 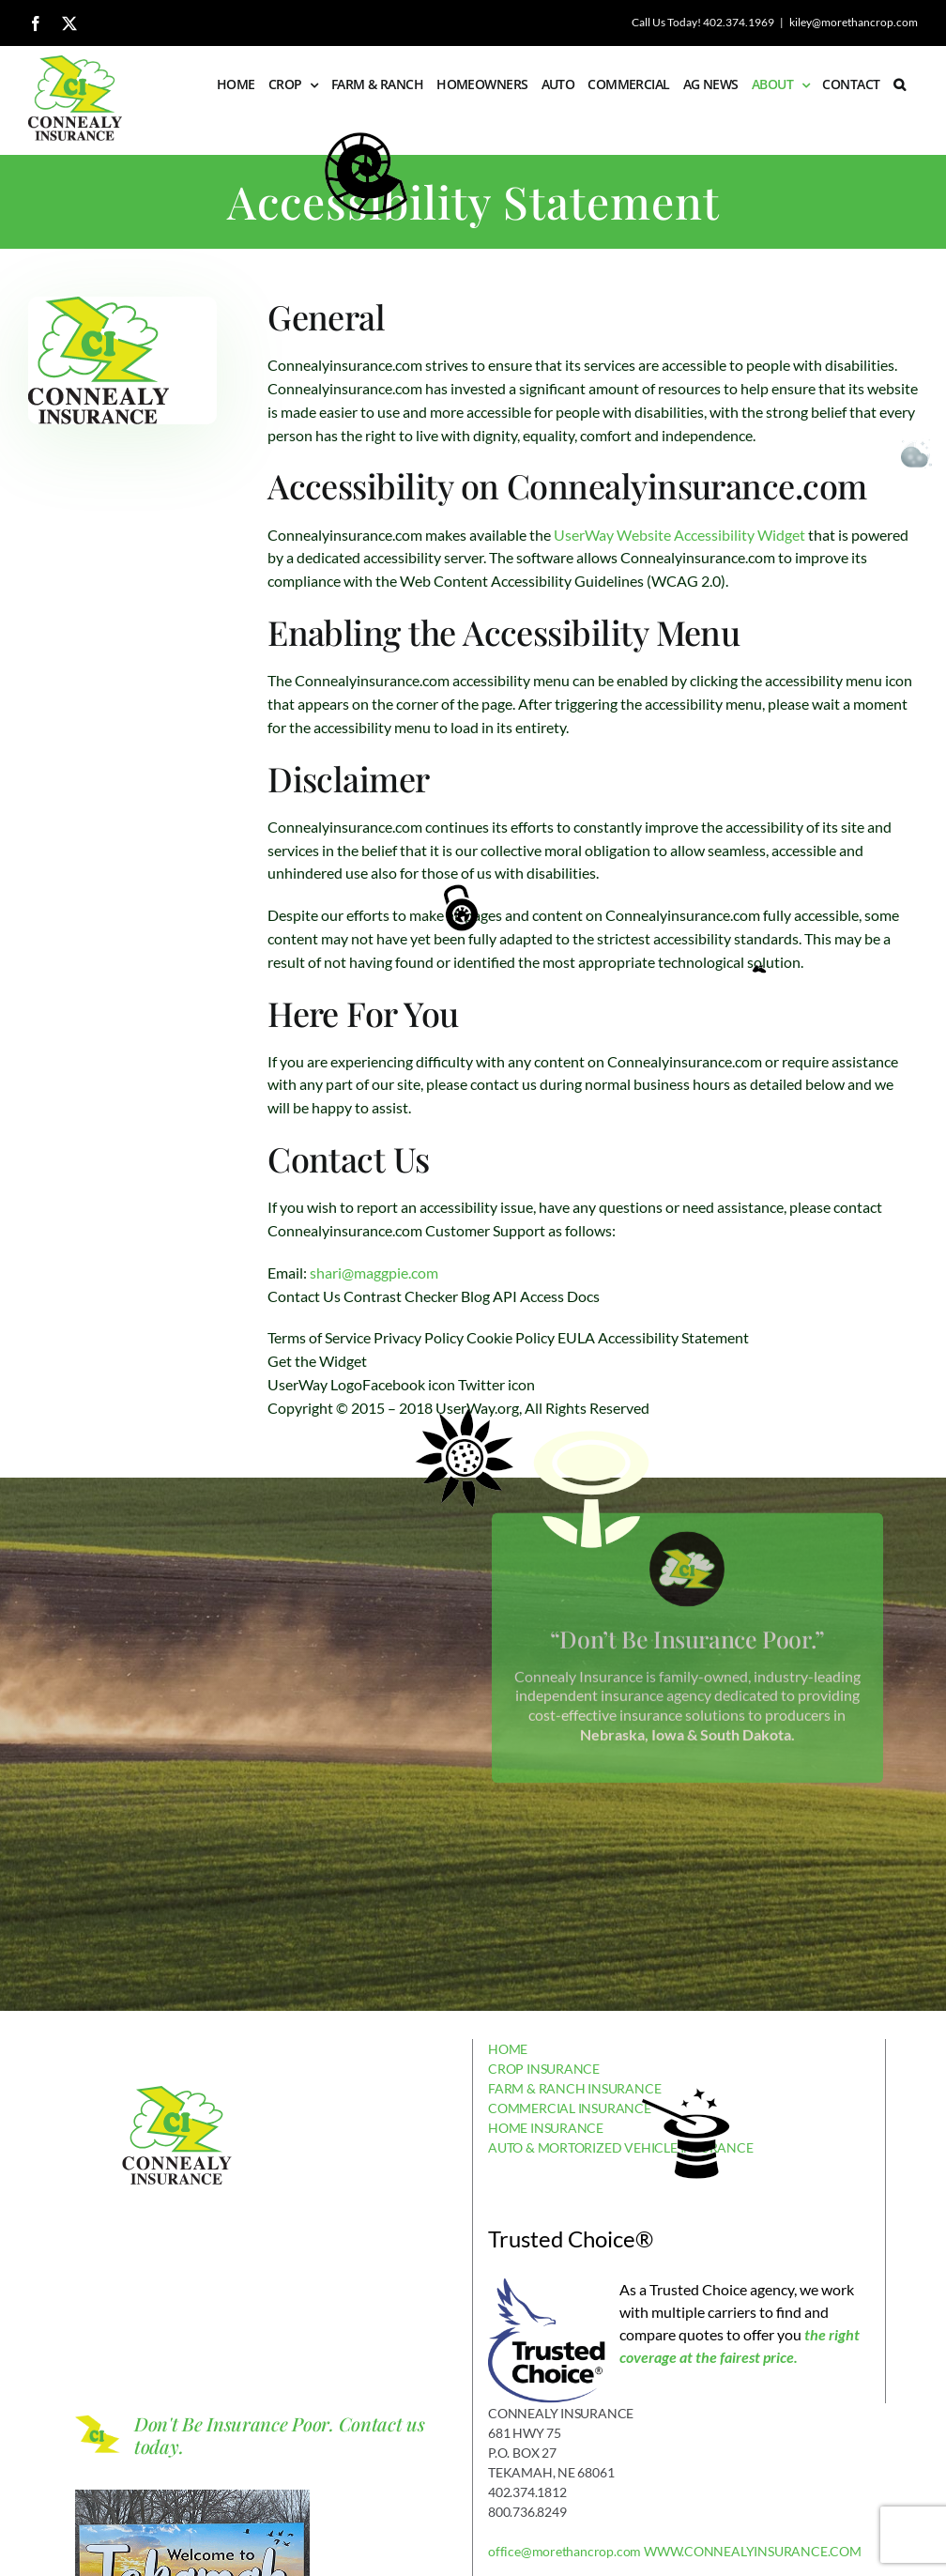 I want to click on access magic or special effects features, so click(x=685, y=2133).